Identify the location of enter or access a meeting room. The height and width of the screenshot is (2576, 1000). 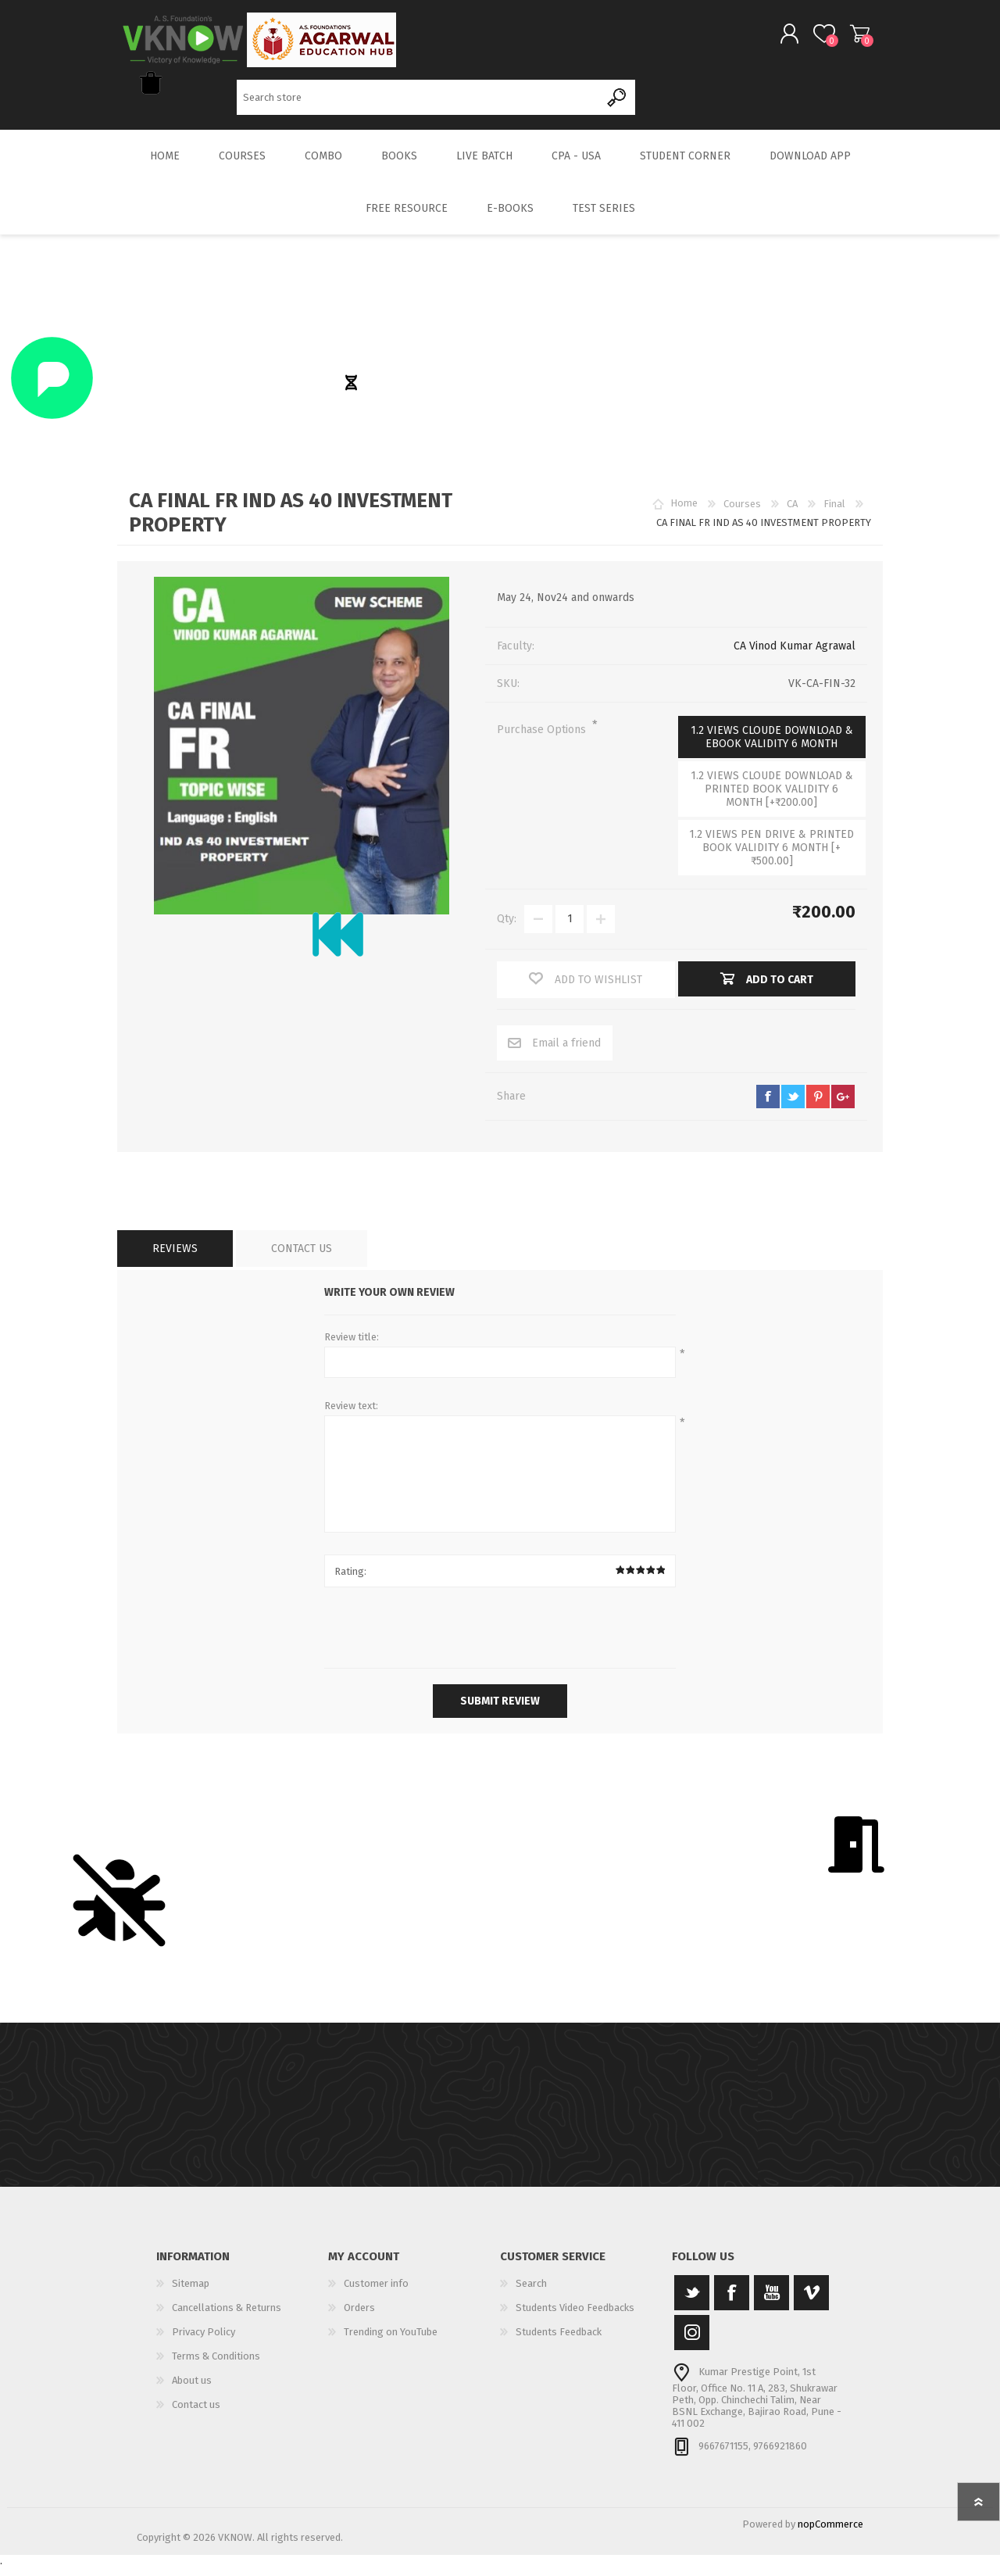
(856, 1844).